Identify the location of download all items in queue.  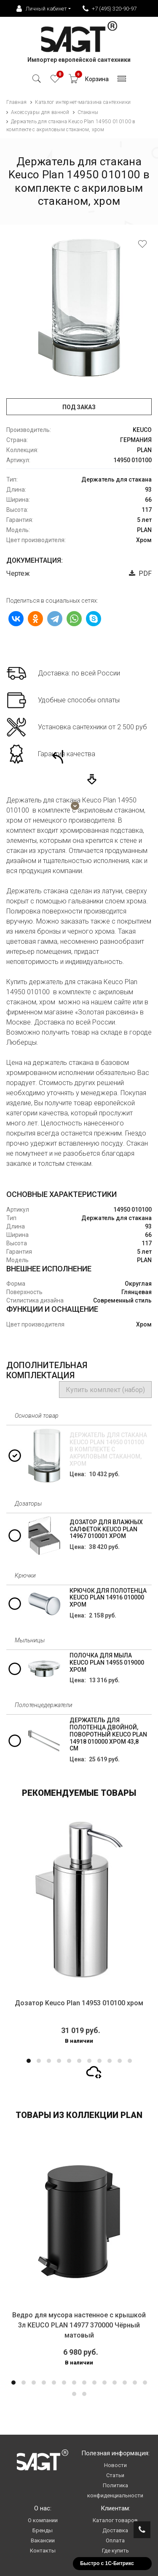
(92, 779).